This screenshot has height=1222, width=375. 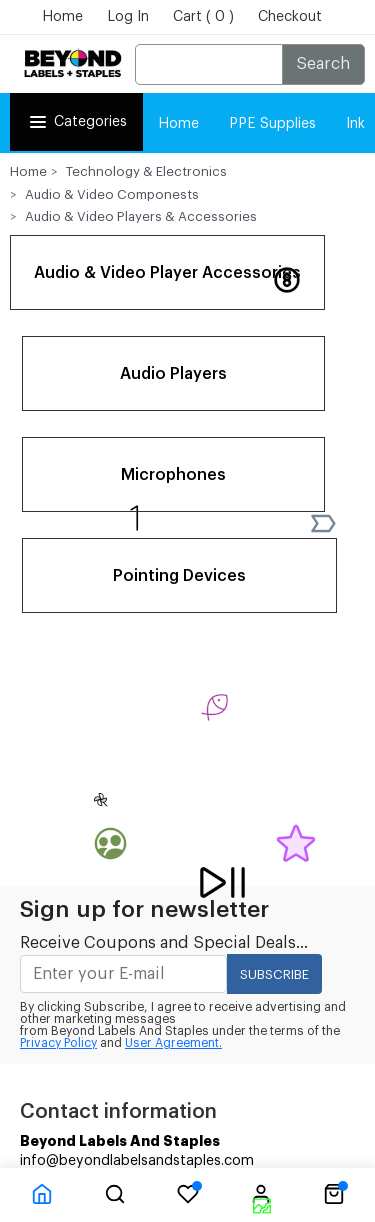 What do you see at coordinates (287, 280) in the screenshot?
I see `access billiards or pool game` at bounding box center [287, 280].